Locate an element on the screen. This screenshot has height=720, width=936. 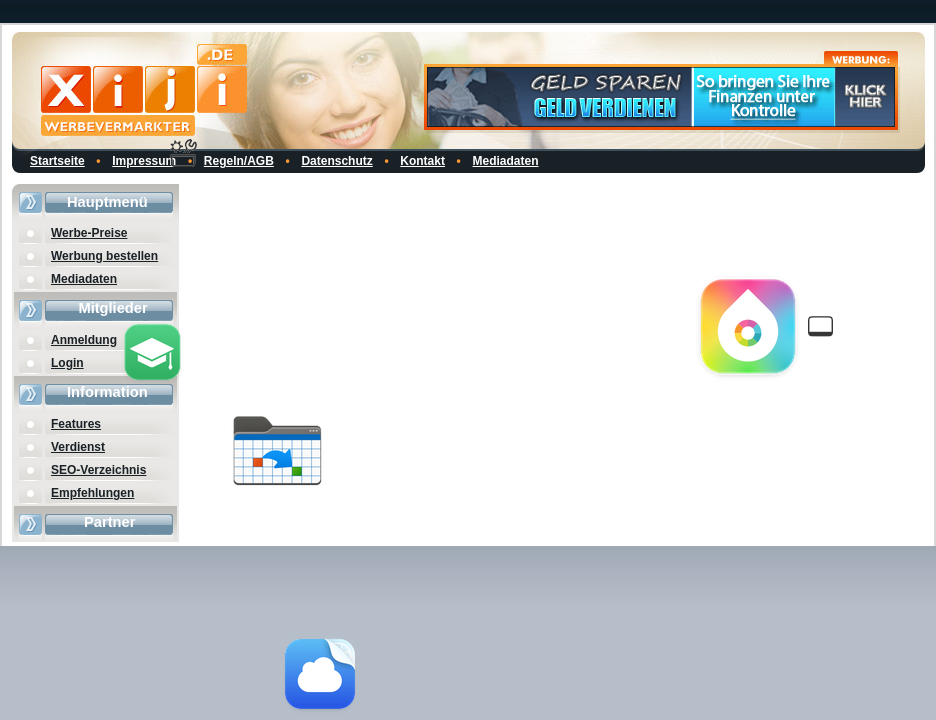
manage web apps and progressive web applications is located at coordinates (320, 674).